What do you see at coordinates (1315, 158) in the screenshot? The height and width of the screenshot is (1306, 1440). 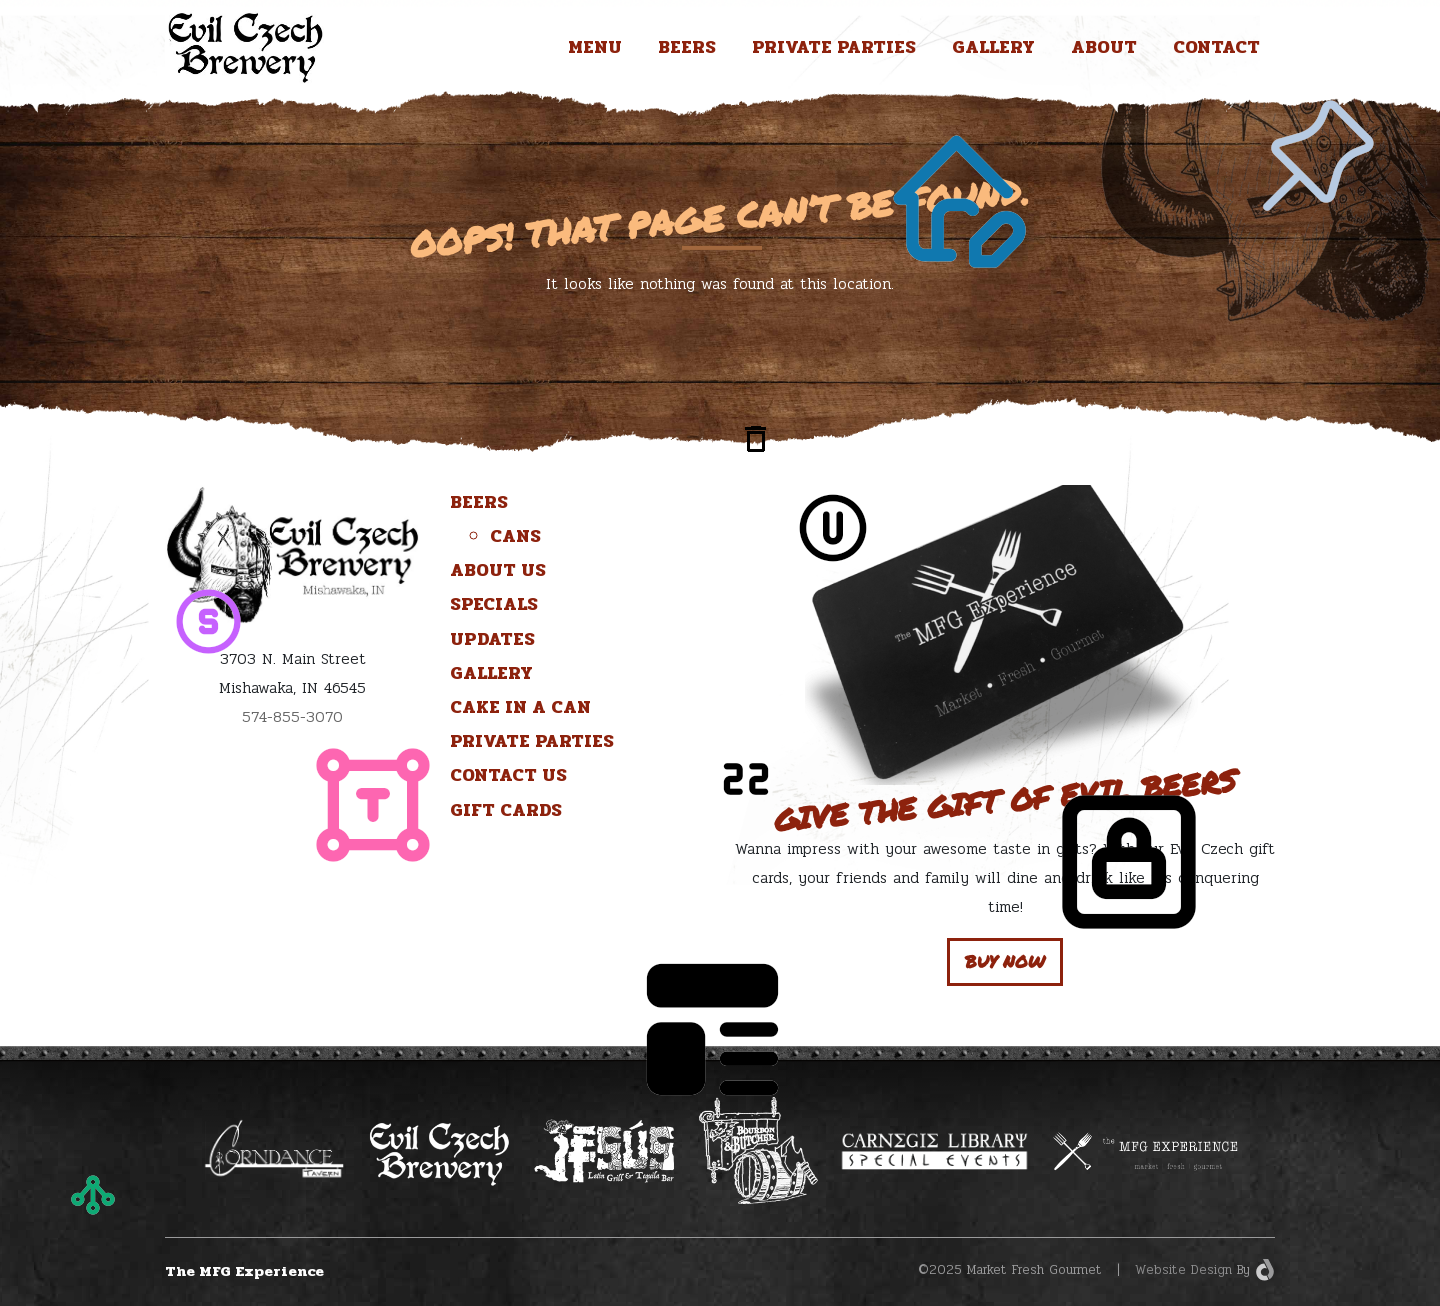 I see `pin an item to keep it visible` at bounding box center [1315, 158].